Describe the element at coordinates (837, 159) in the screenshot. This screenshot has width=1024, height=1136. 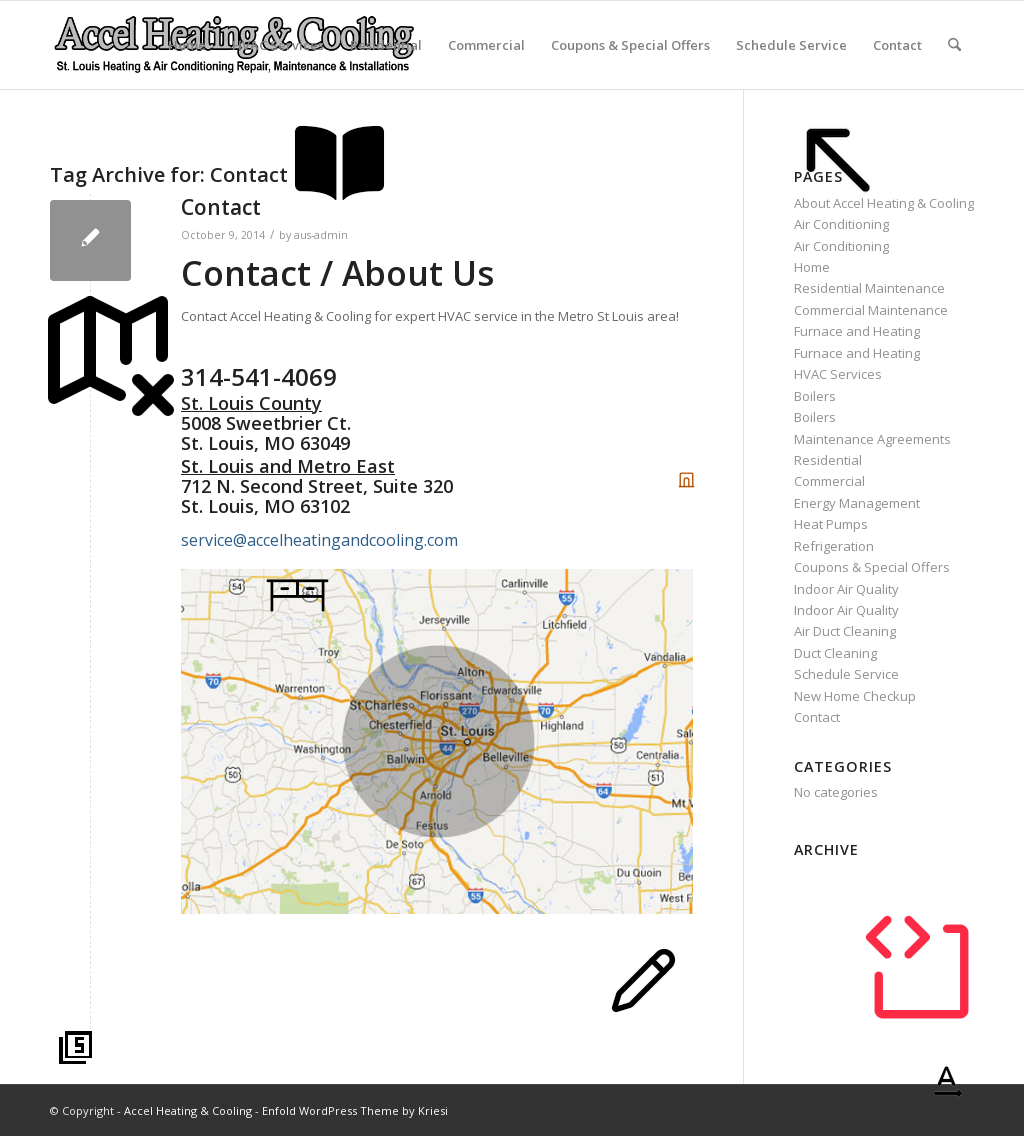
I see `navigate to the northwest direction` at that location.